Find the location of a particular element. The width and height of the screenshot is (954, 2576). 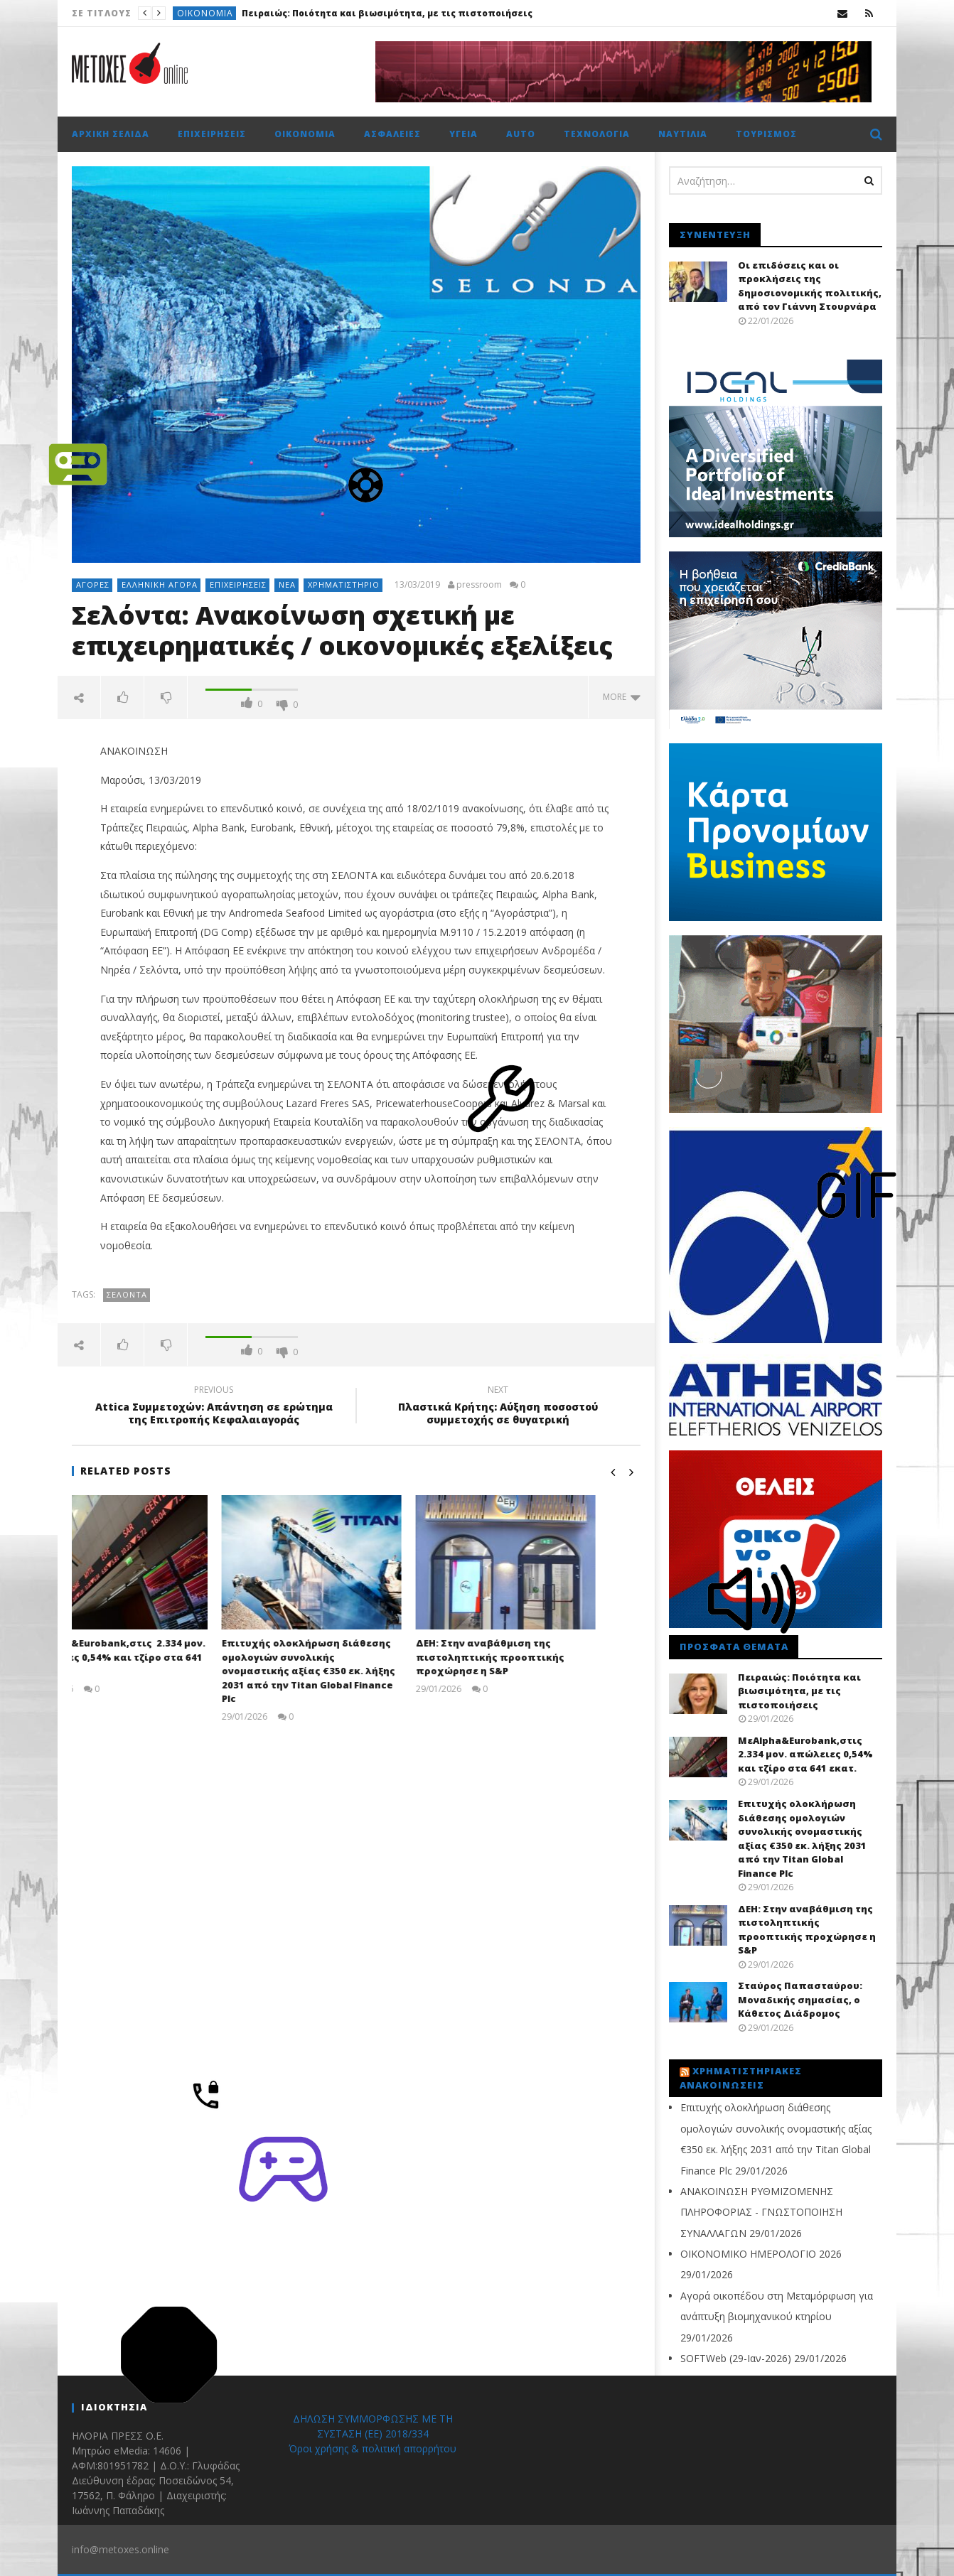

access games or gaming features is located at coordinates (283, 2169).